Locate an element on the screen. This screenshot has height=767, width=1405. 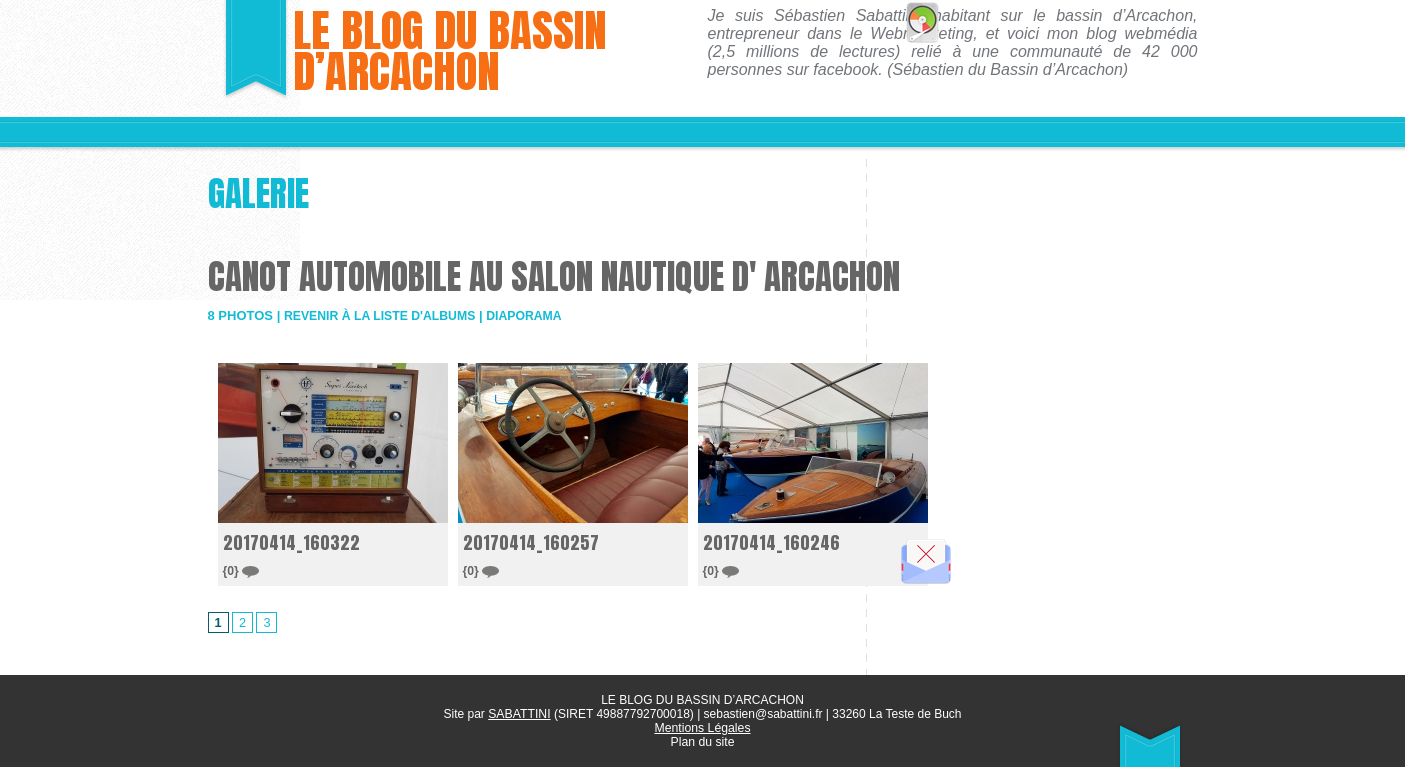
mark email as spam or junk is located at coordinates (926, 564).